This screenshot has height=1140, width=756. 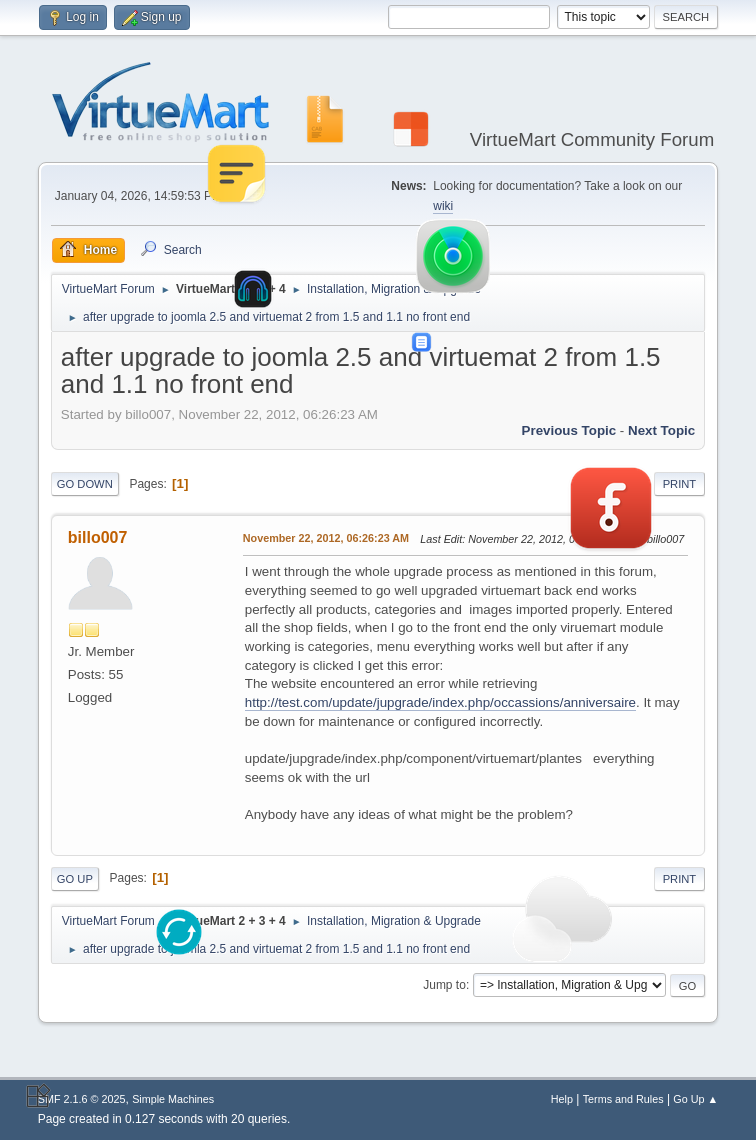 What do you see at coordinates (179, 932) in the screenshot?
I see `indicates file or folder is currently syncing` at bounding box center [179, 932].